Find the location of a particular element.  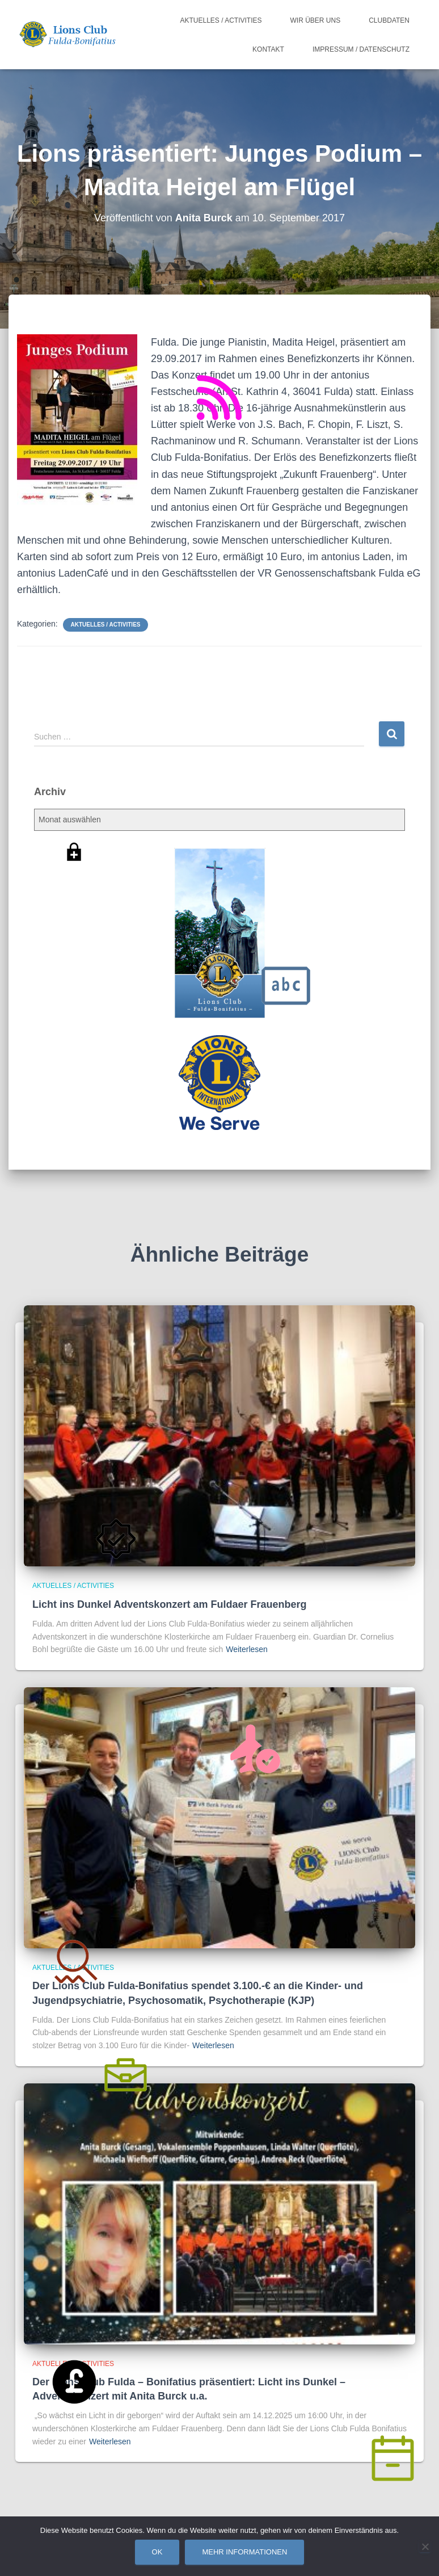

perform a fuzzy or approximate search is located at coordinates (77, 1960).